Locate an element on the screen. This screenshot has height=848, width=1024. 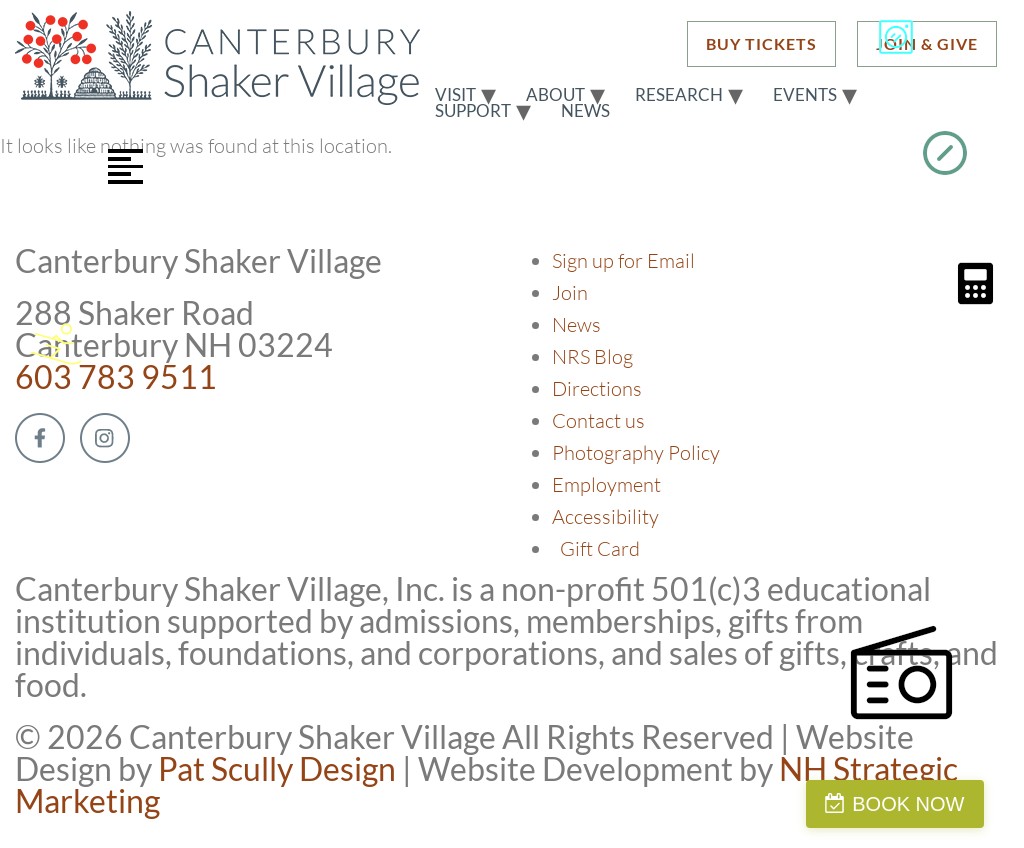
align text to the left is located at coordinates (125, 166).